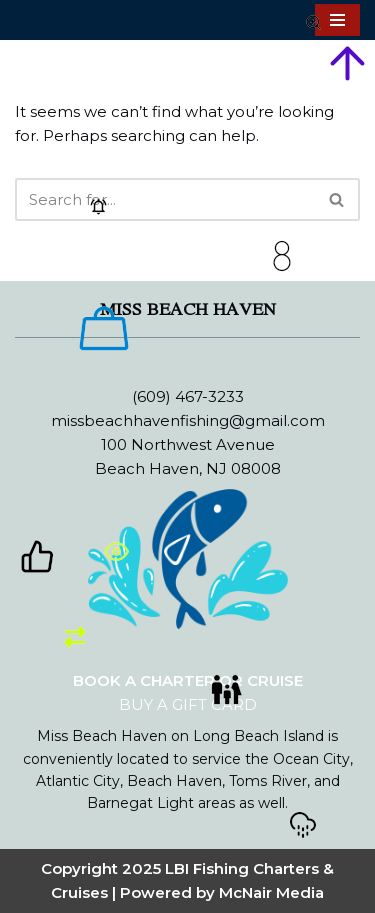 Image resolution: width=375 pixels, height=913 pixels. Describe the element at coordinates (282, 256) in the screenshot. I see `indicates the number eight in a list or ranking` at that location.